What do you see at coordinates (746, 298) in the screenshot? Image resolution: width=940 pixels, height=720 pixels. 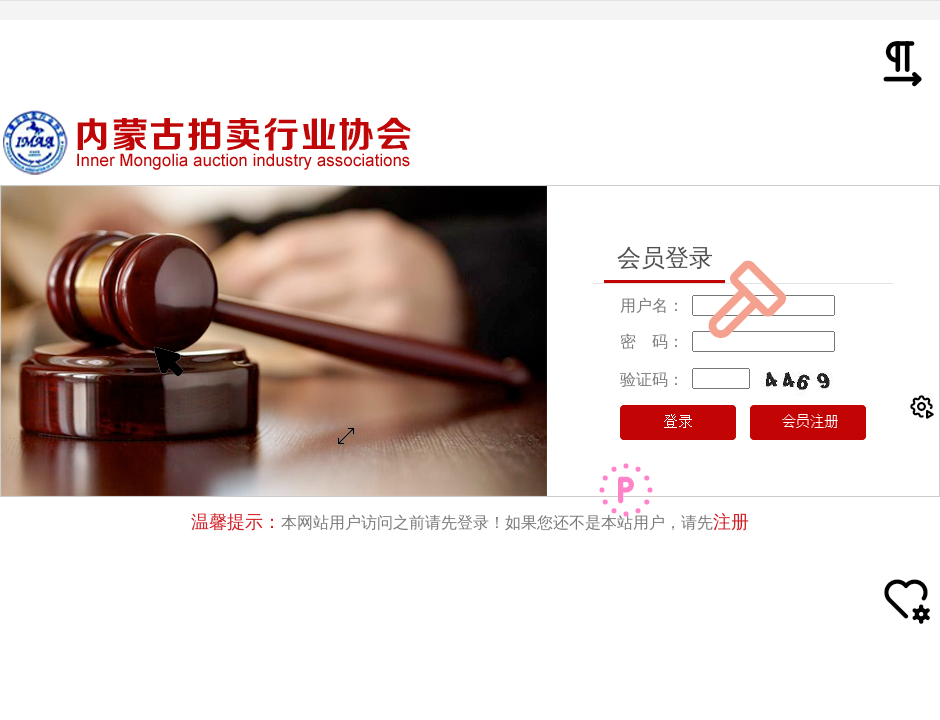 I see `access tools or settings` at bounding box center [746, 298].